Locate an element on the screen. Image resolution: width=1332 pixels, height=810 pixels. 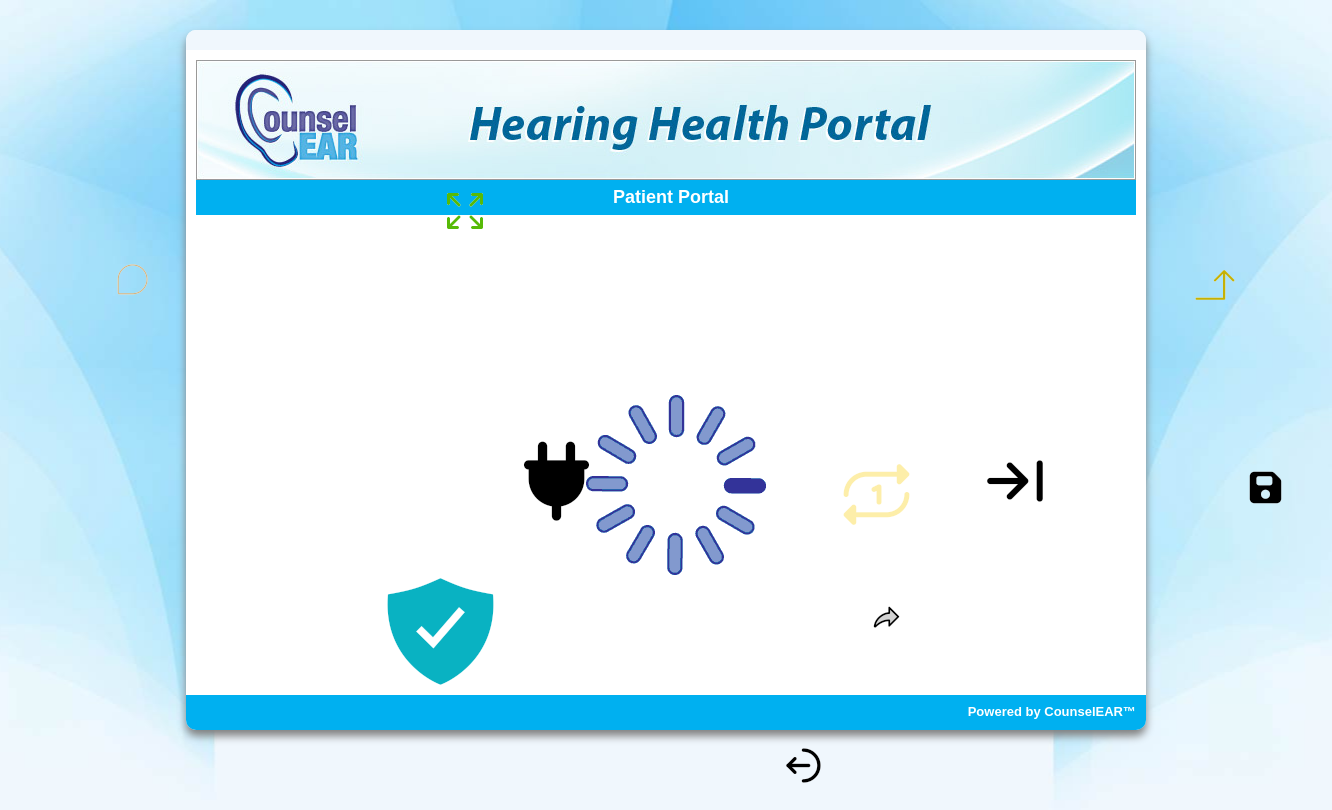
open chat or messaging is located at coordinates (132, 280).